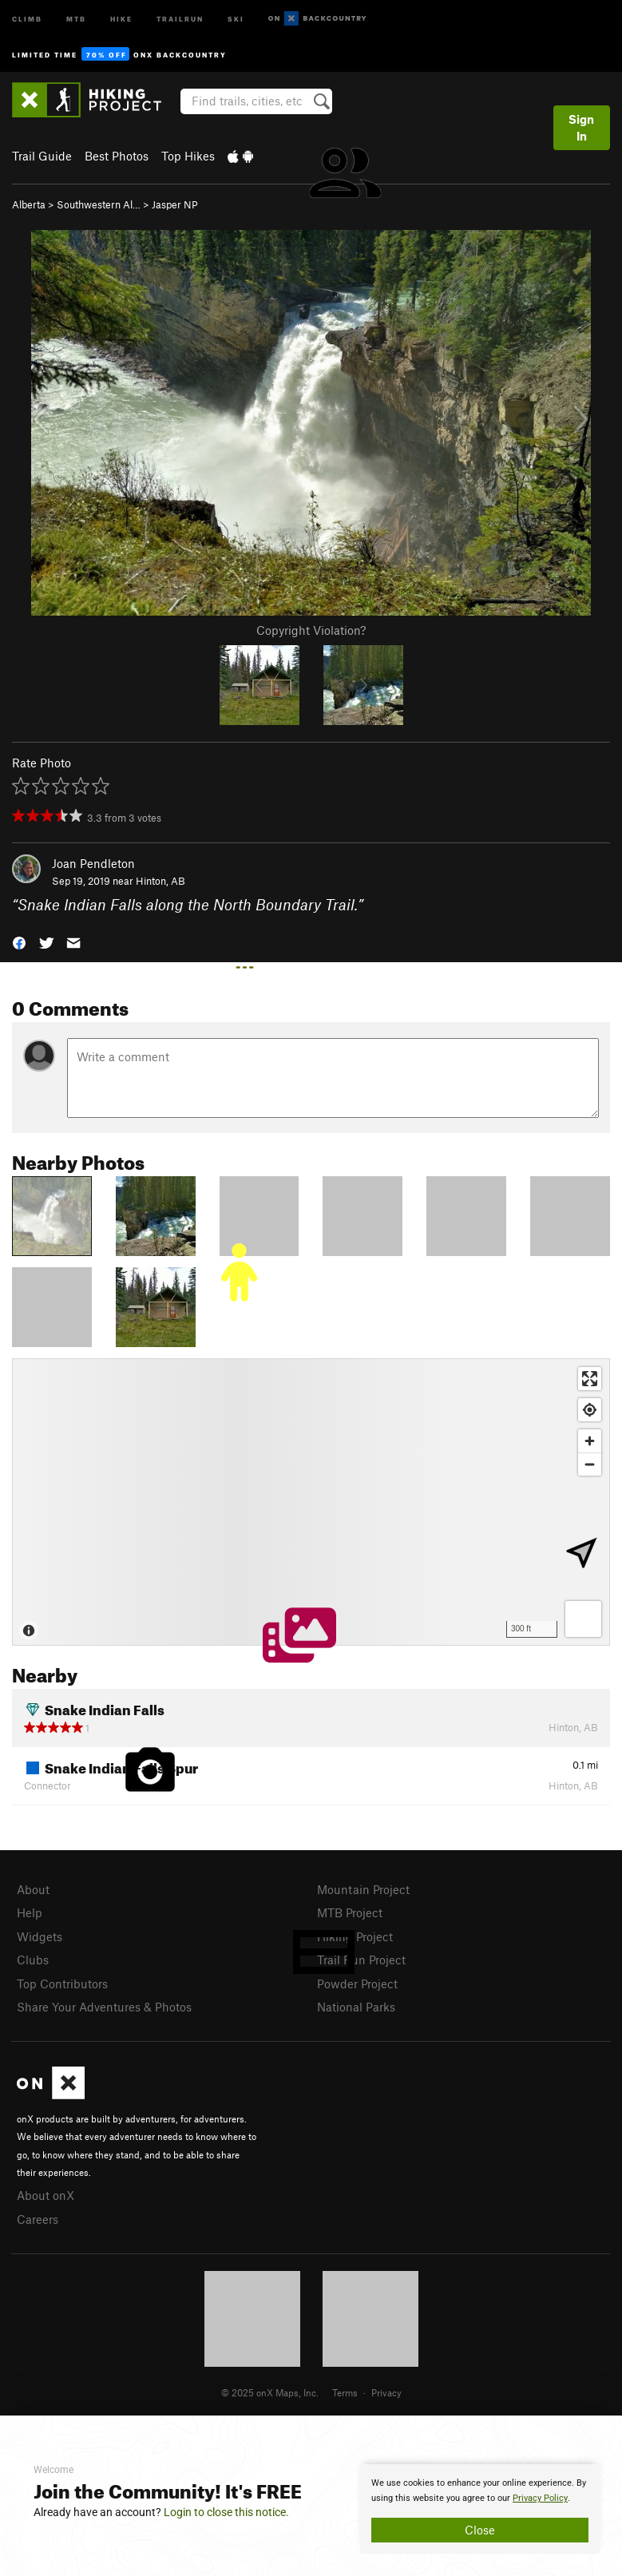 This screenshot has width=622, height=2576. Describe the element at coordinates (150, 1772) in the screenshot. I see `take a photo` at that location.